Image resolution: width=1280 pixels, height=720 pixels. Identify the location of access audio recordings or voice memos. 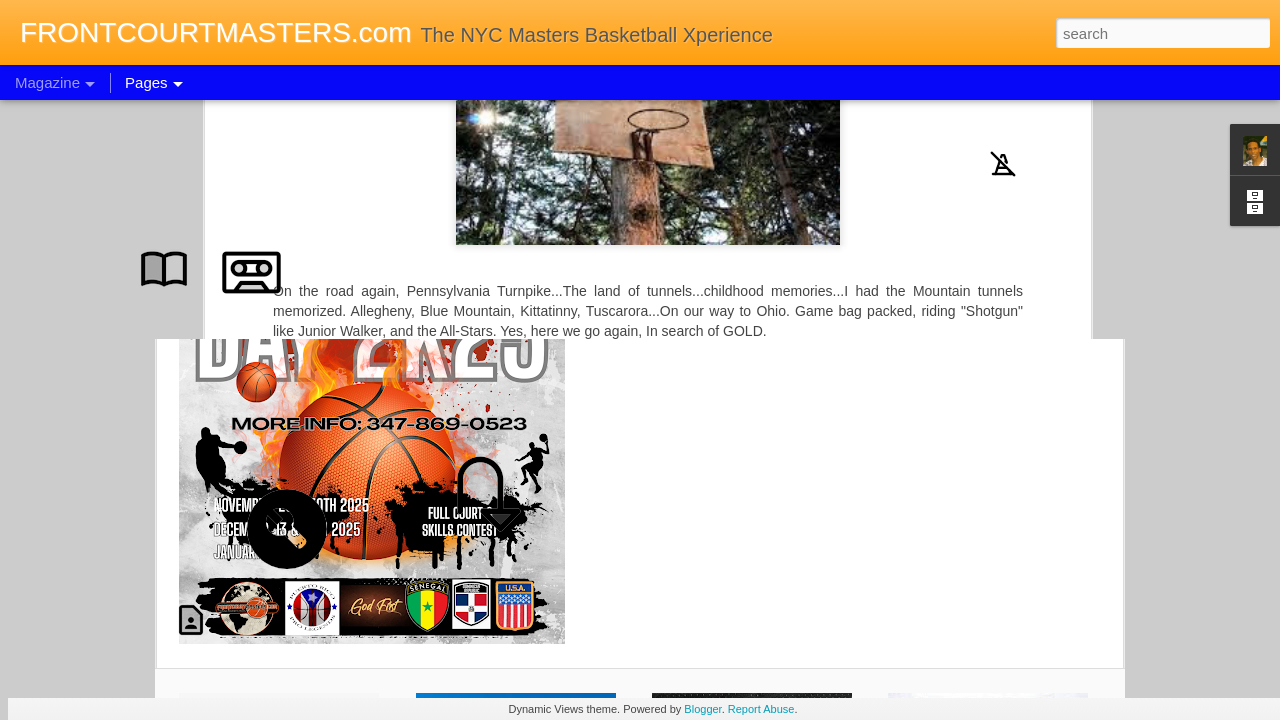
(251, 272).